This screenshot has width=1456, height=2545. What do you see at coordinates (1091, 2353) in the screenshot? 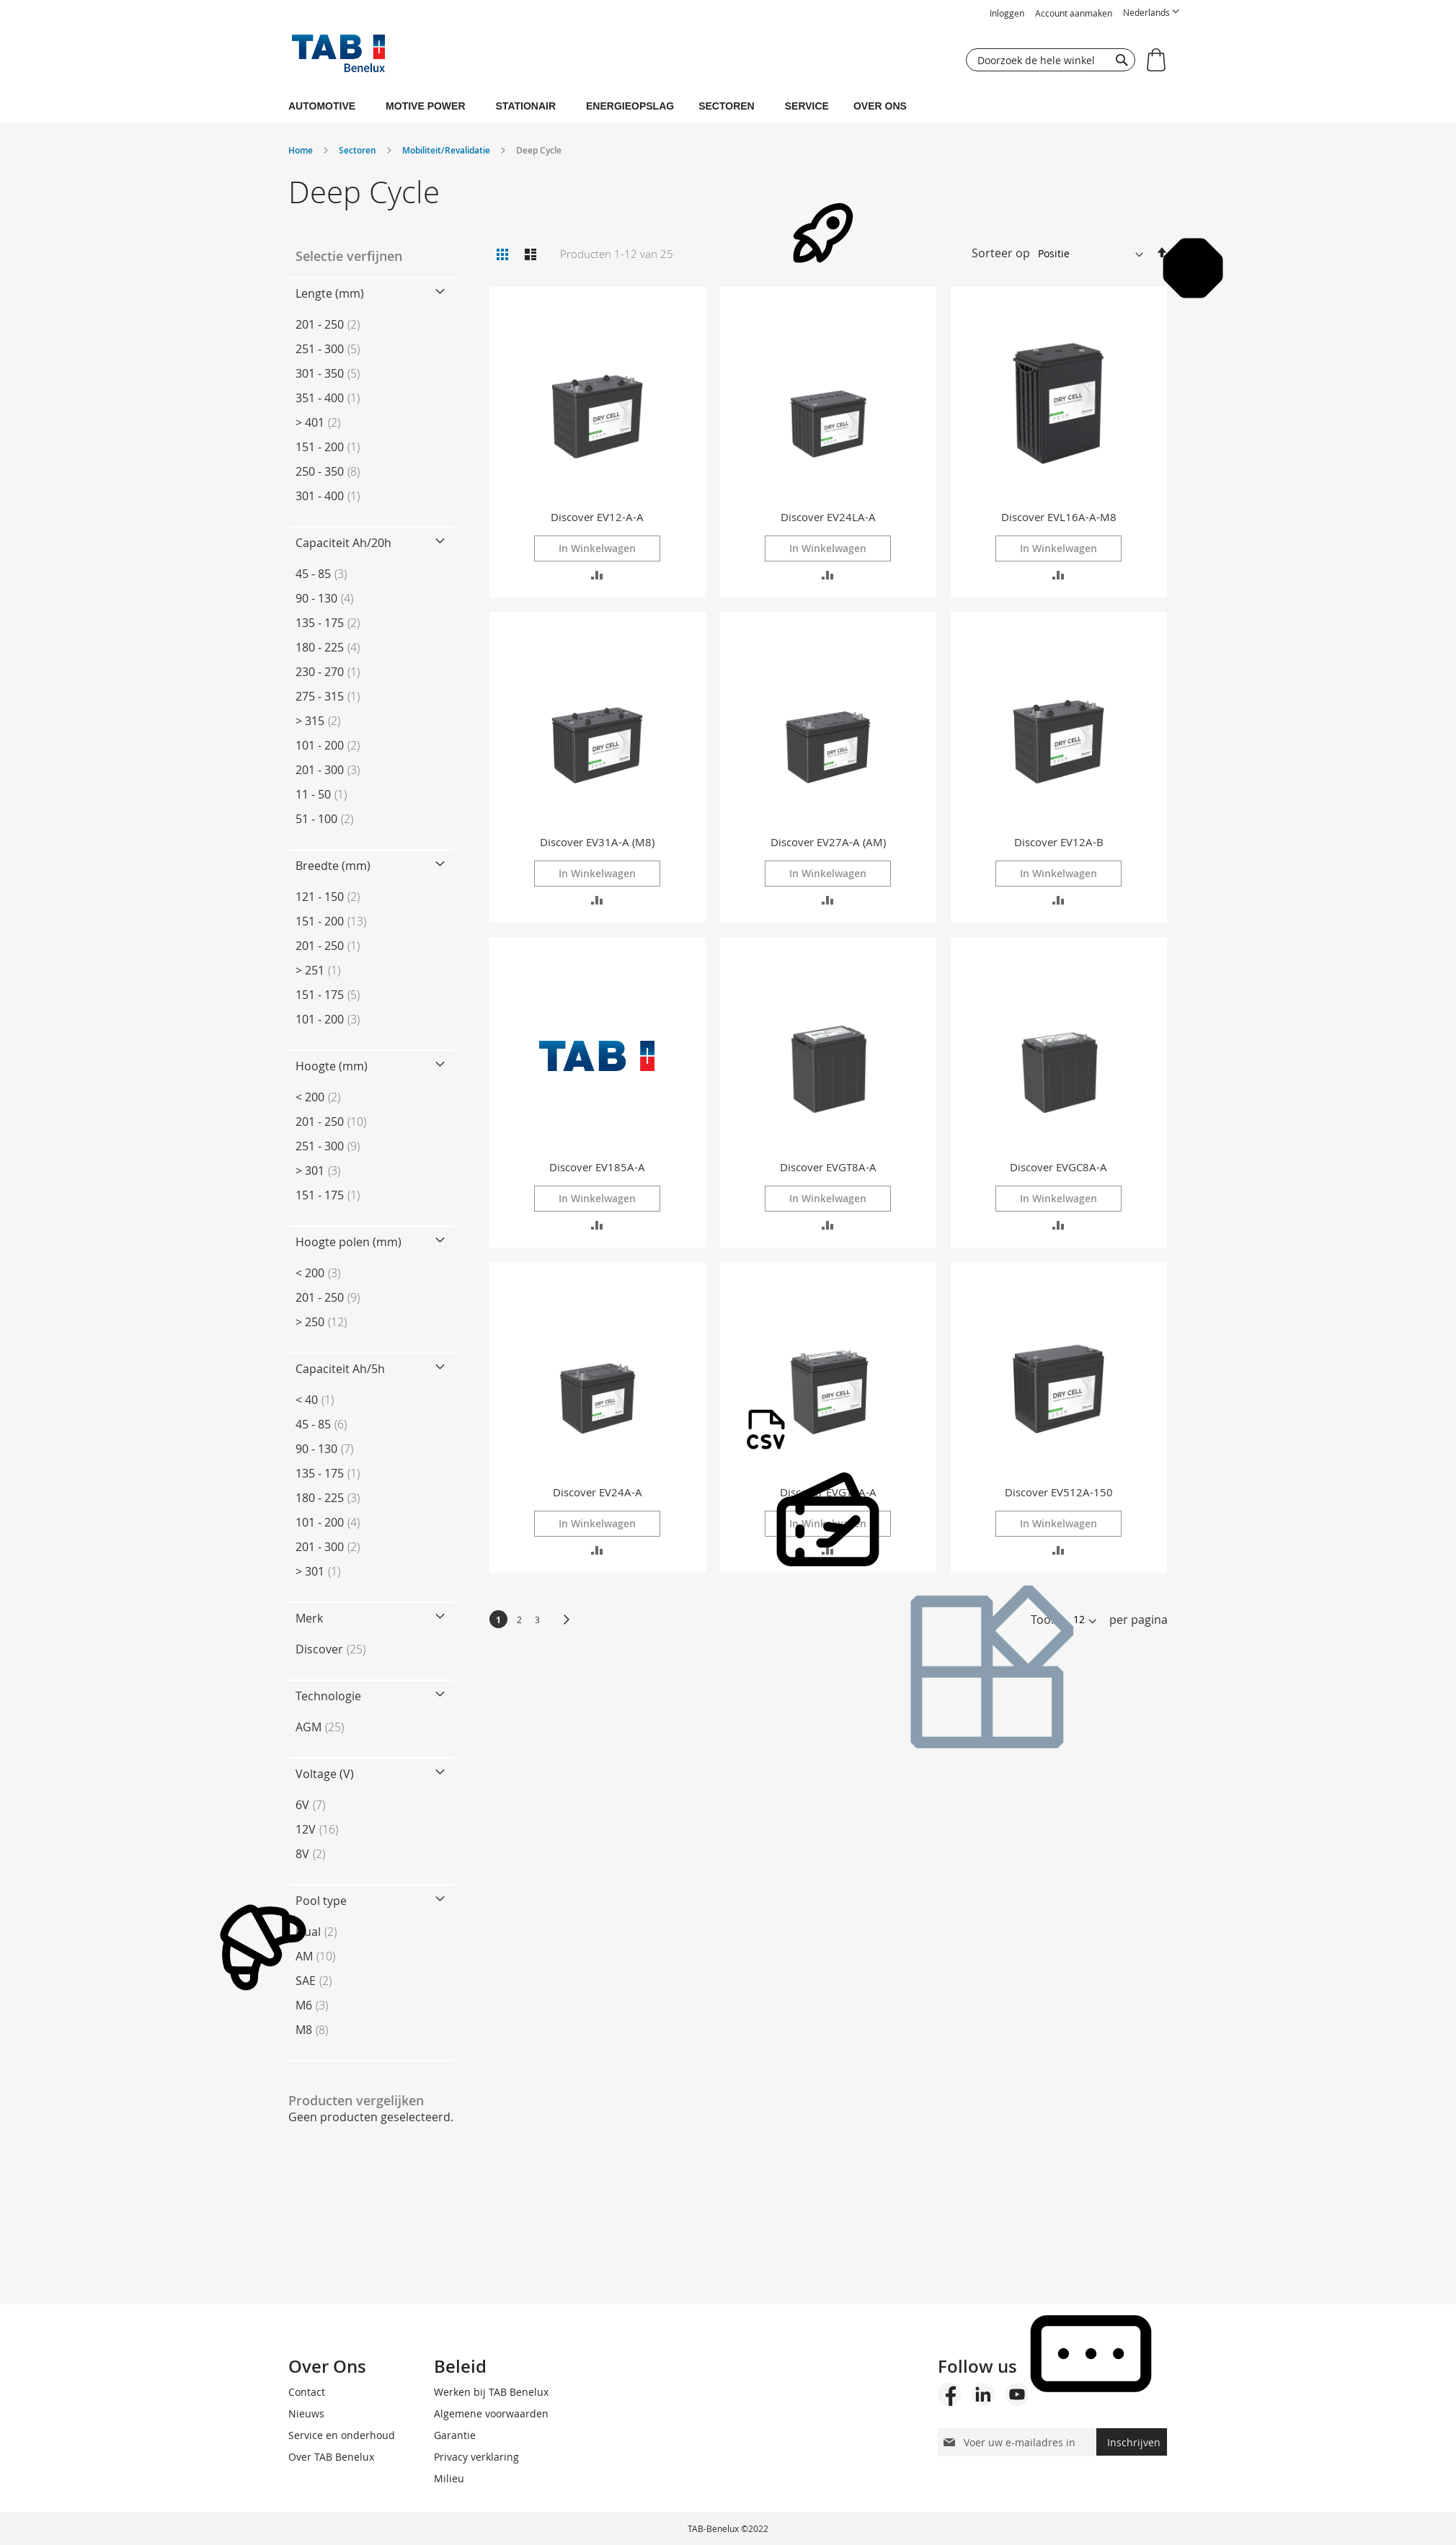
I see `indicates more options or actions available` at bounding box center [1091, 2353].